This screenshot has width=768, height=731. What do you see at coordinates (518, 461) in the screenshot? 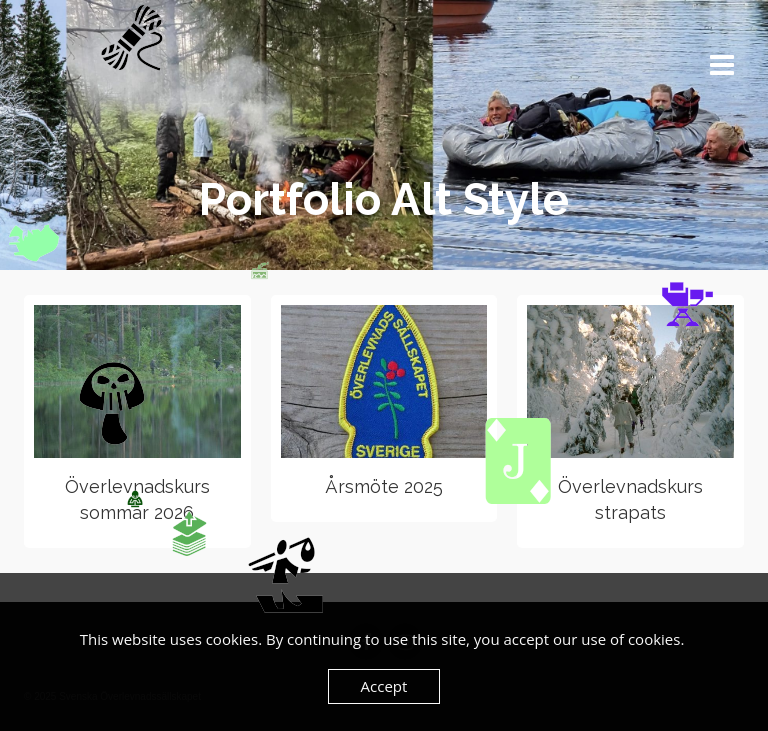
I see `jack of diamonds playing card` at bounding box center [518, 461].